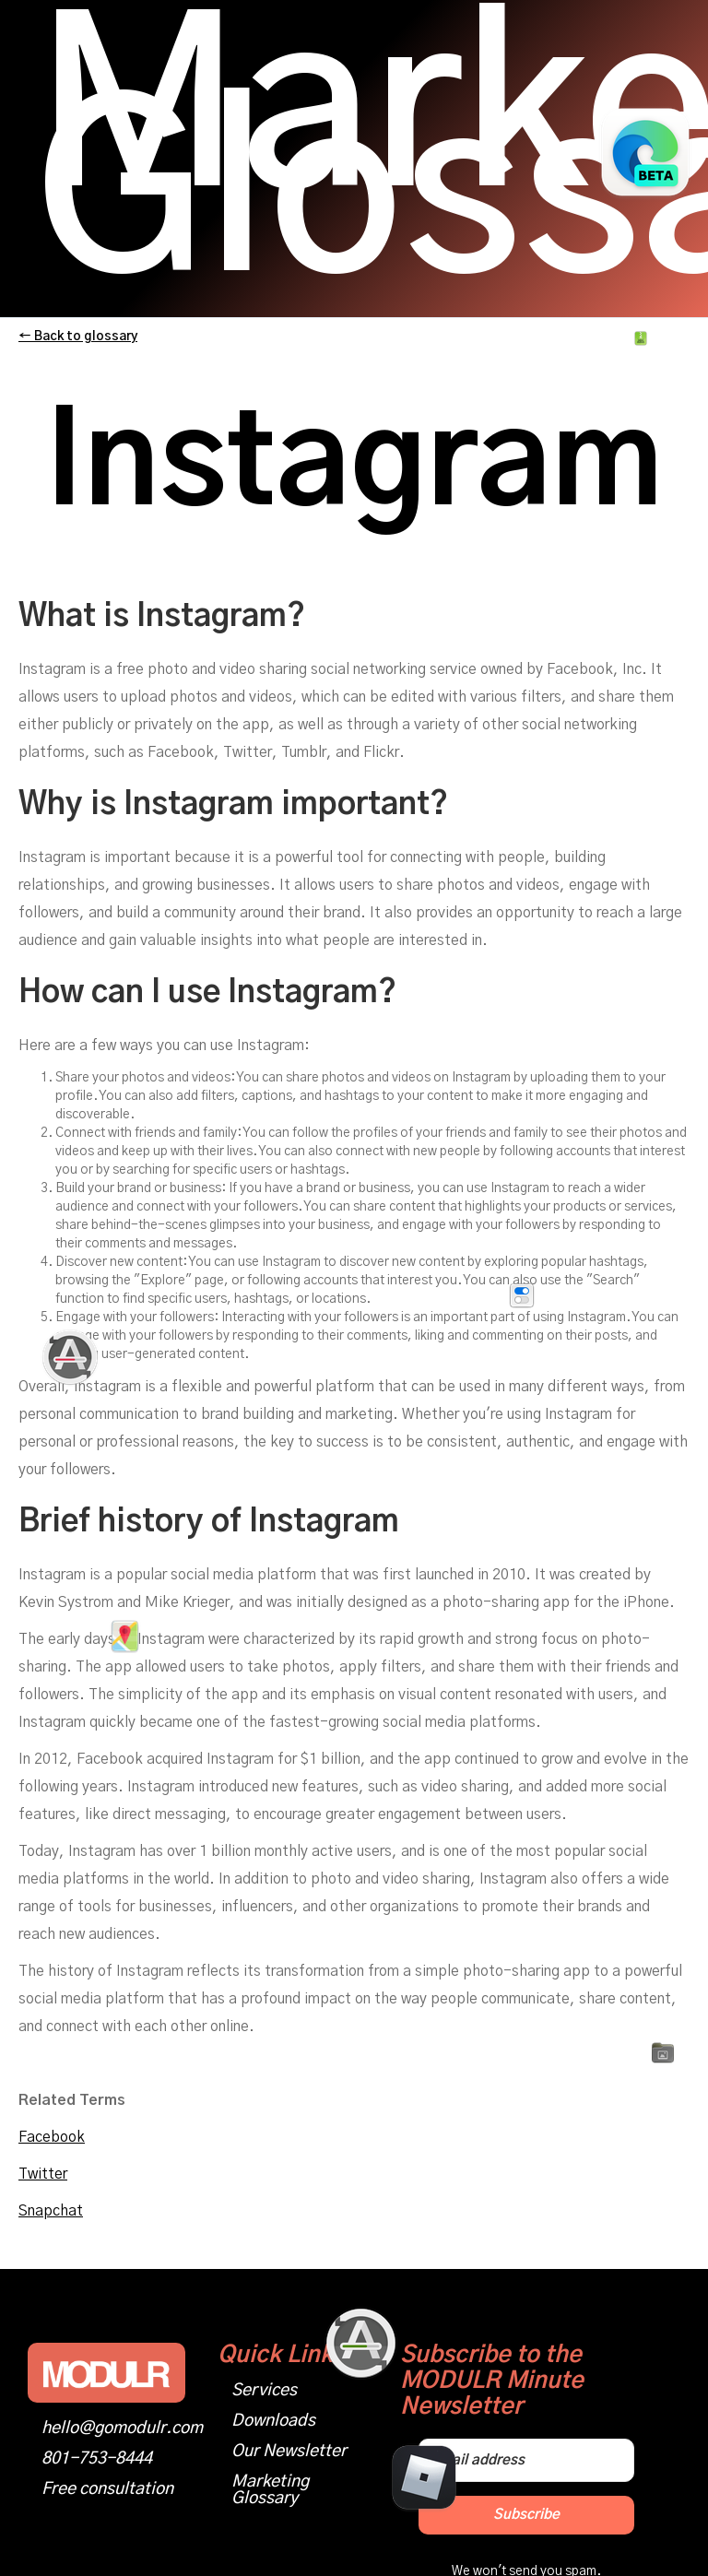 The width and height of the screenshot is (708, 2576). Describe the element at coordinates (124, 1636) in the screenshot. I see `a geo+json geographic data file` at that location.